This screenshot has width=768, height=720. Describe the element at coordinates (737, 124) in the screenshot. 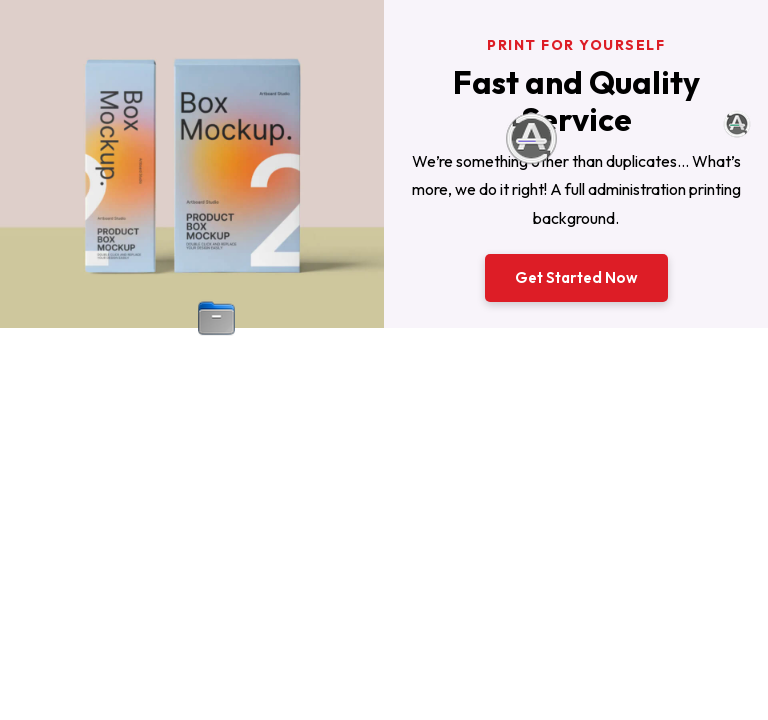

I see `check for available software updates` at that location.